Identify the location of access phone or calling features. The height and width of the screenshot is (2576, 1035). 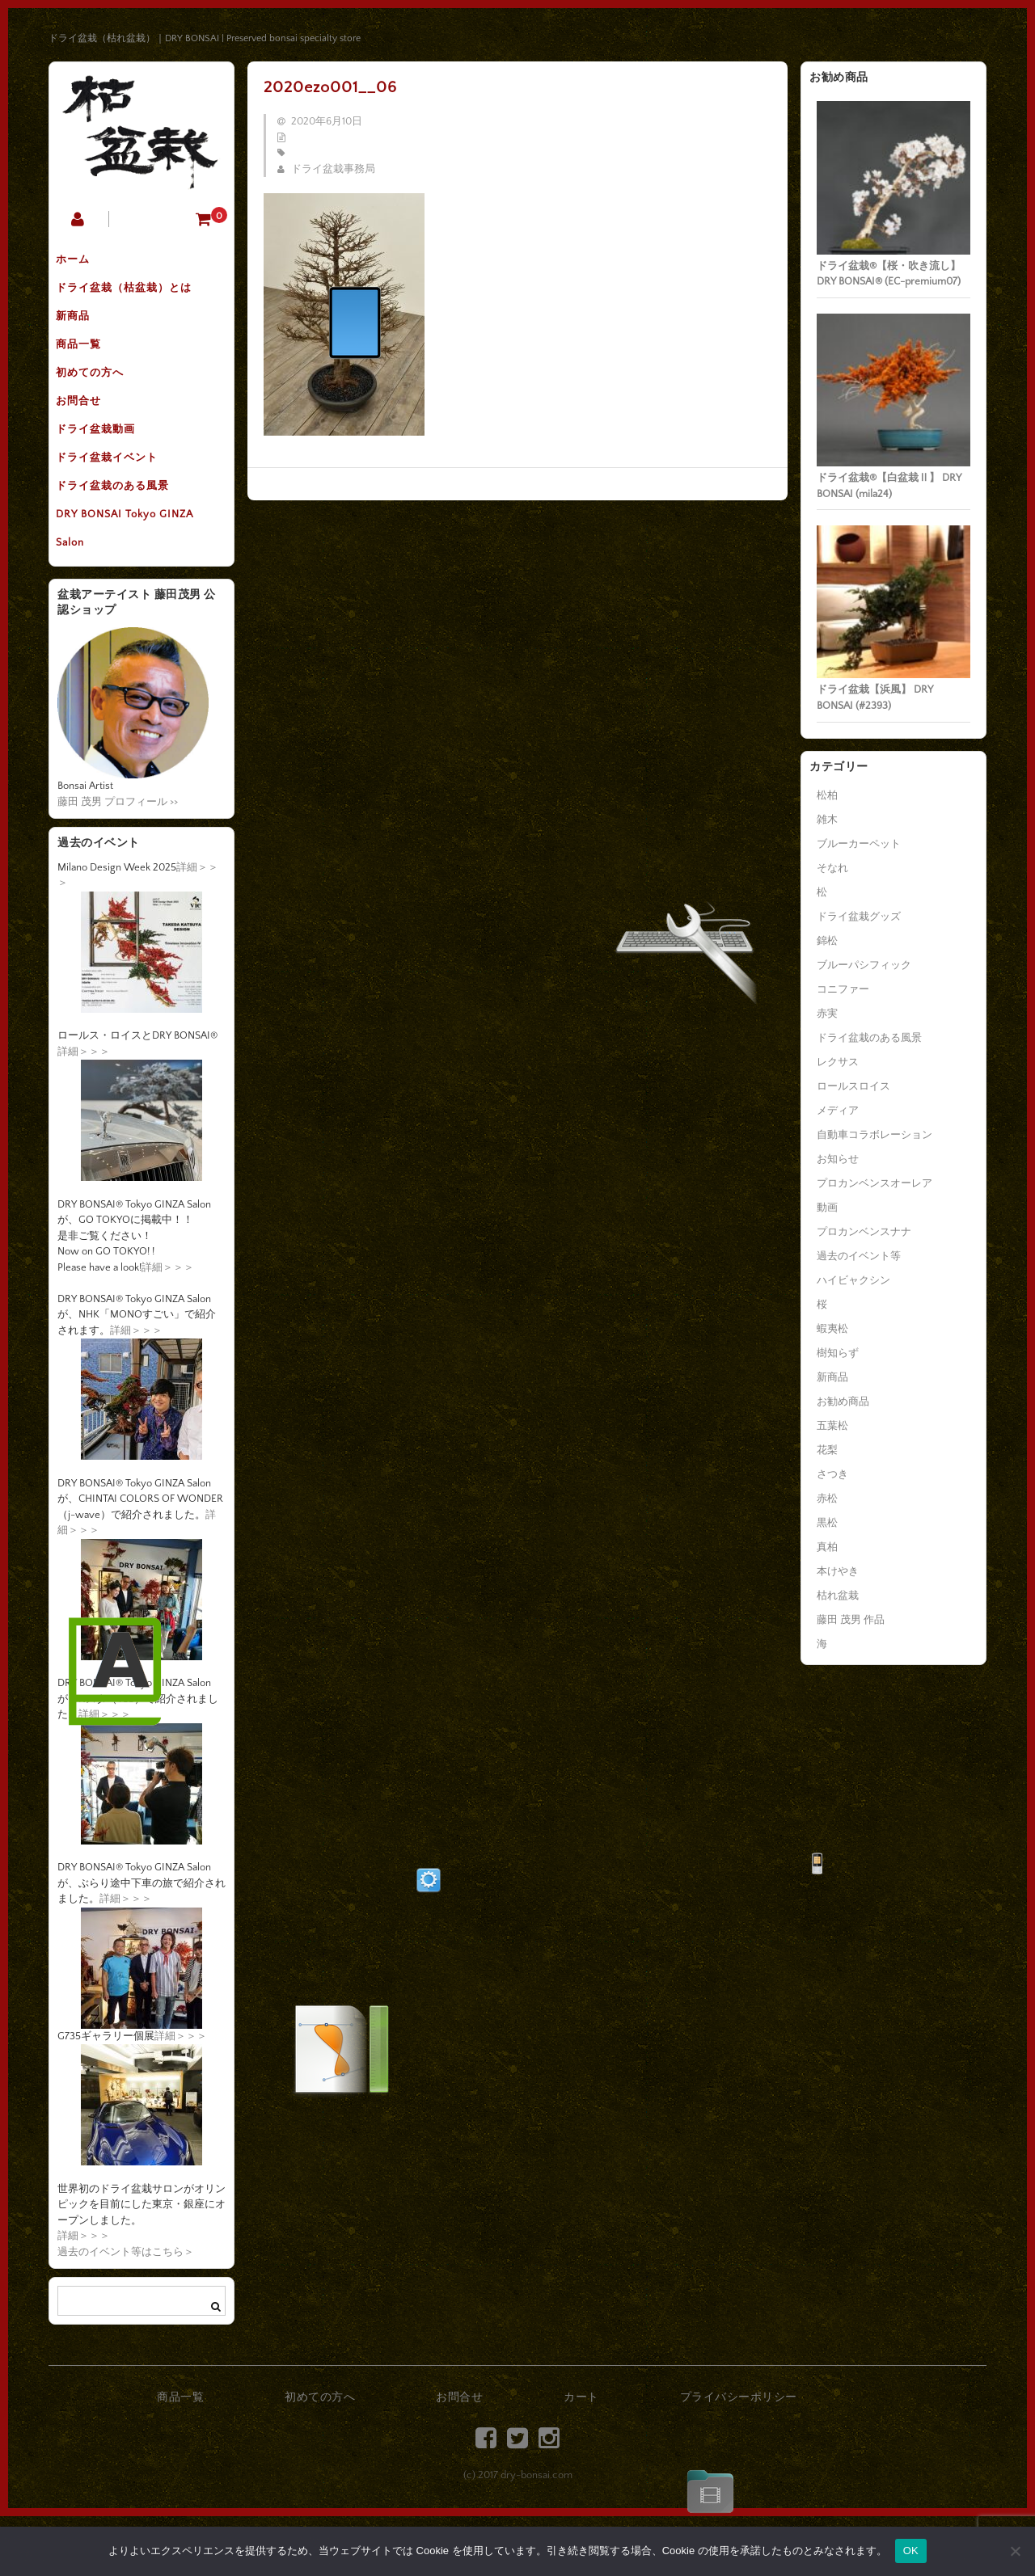
(817, 1864).